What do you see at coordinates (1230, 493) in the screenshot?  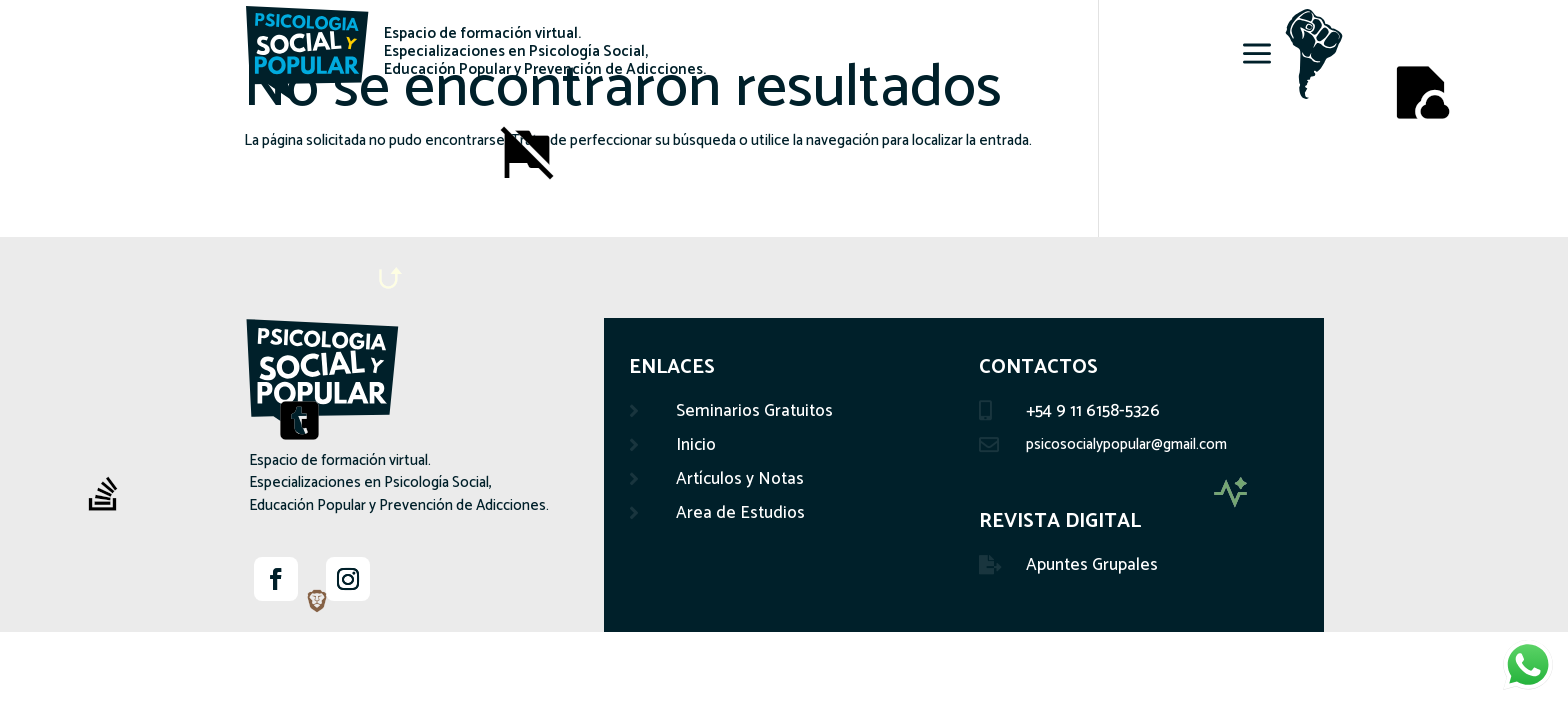 I see `access AI-powered health monitoring` at bounding box center [1230, 493].